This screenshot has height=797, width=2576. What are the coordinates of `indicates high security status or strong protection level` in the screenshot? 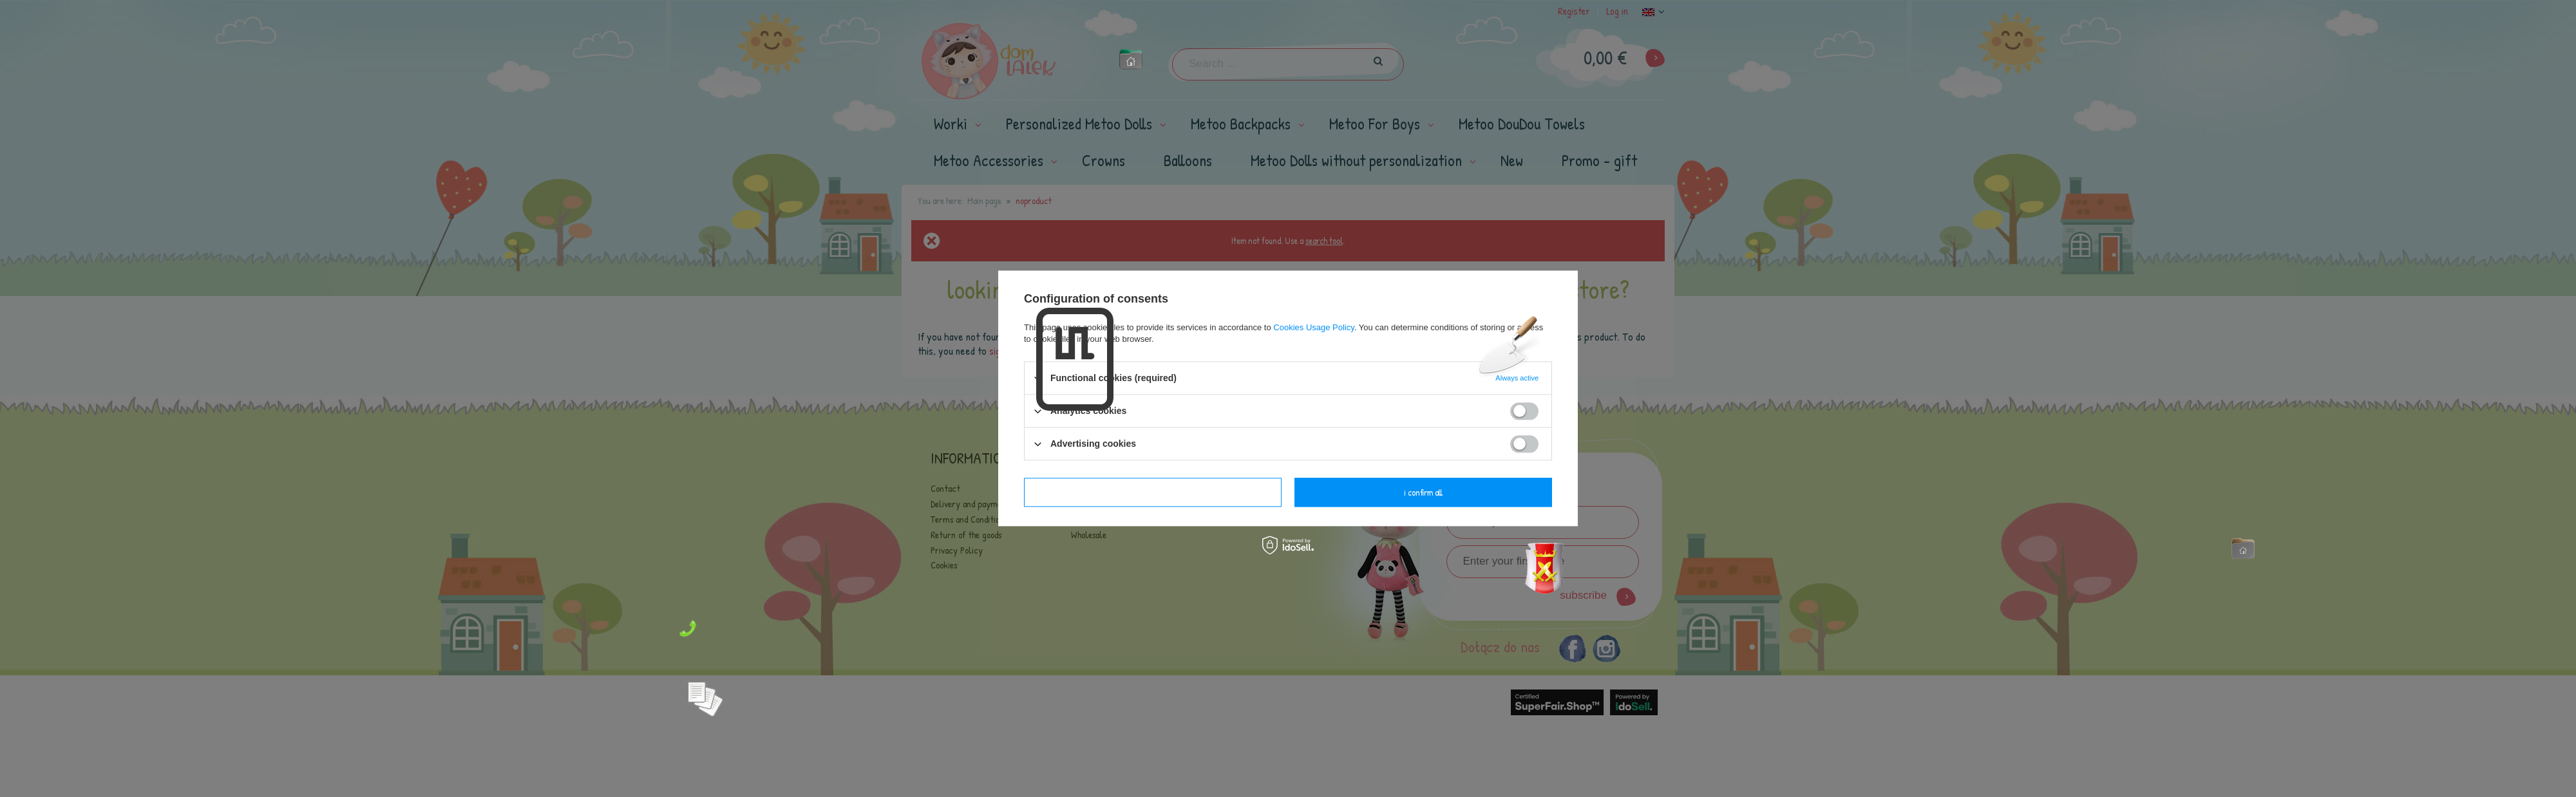 It's located at (1544, 568).